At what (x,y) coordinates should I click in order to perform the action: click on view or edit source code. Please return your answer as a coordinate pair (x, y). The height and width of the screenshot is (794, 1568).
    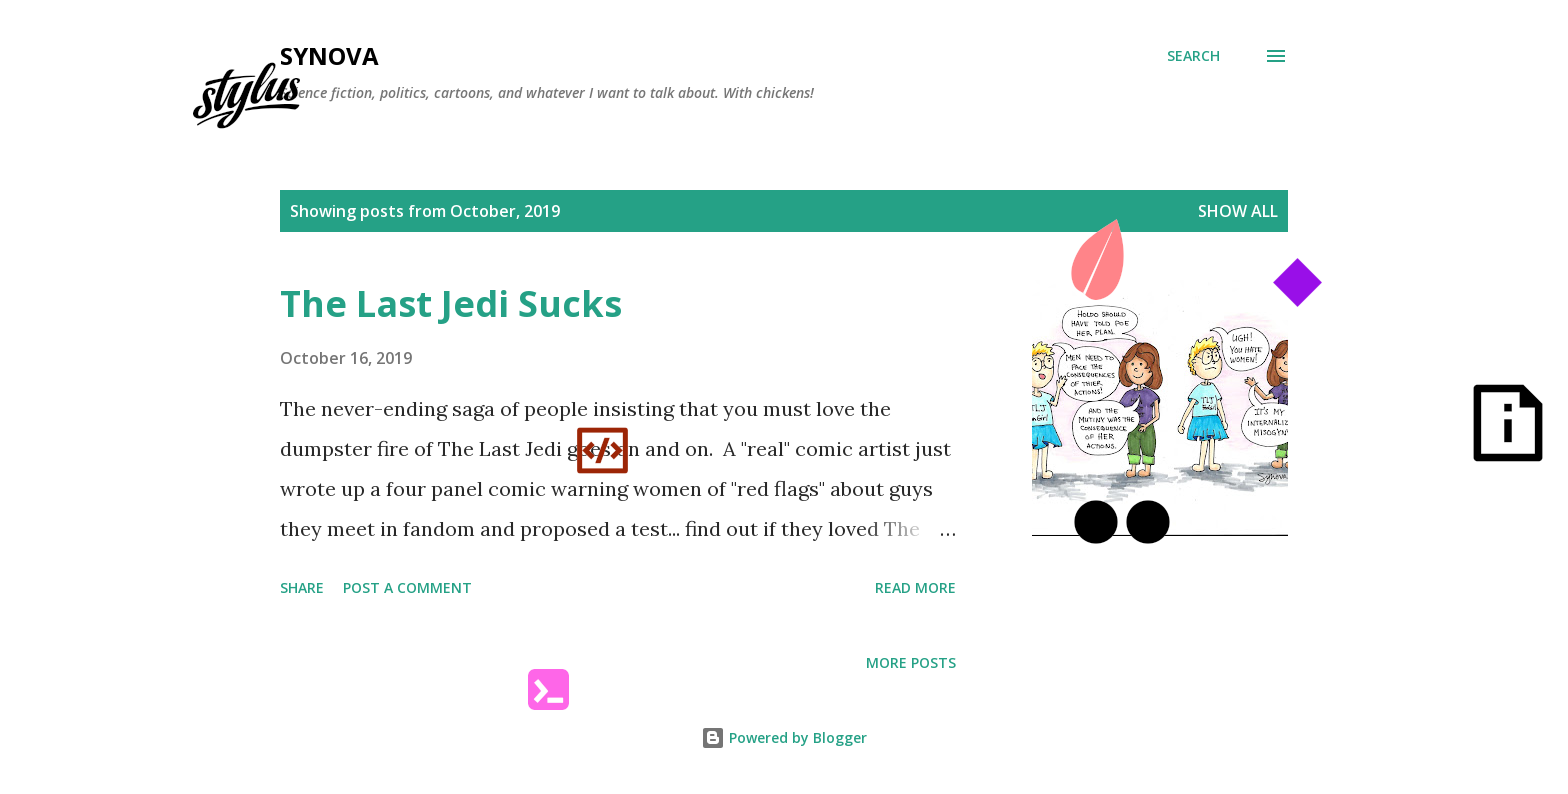
    Looking at the image, I should click on (602, 450).